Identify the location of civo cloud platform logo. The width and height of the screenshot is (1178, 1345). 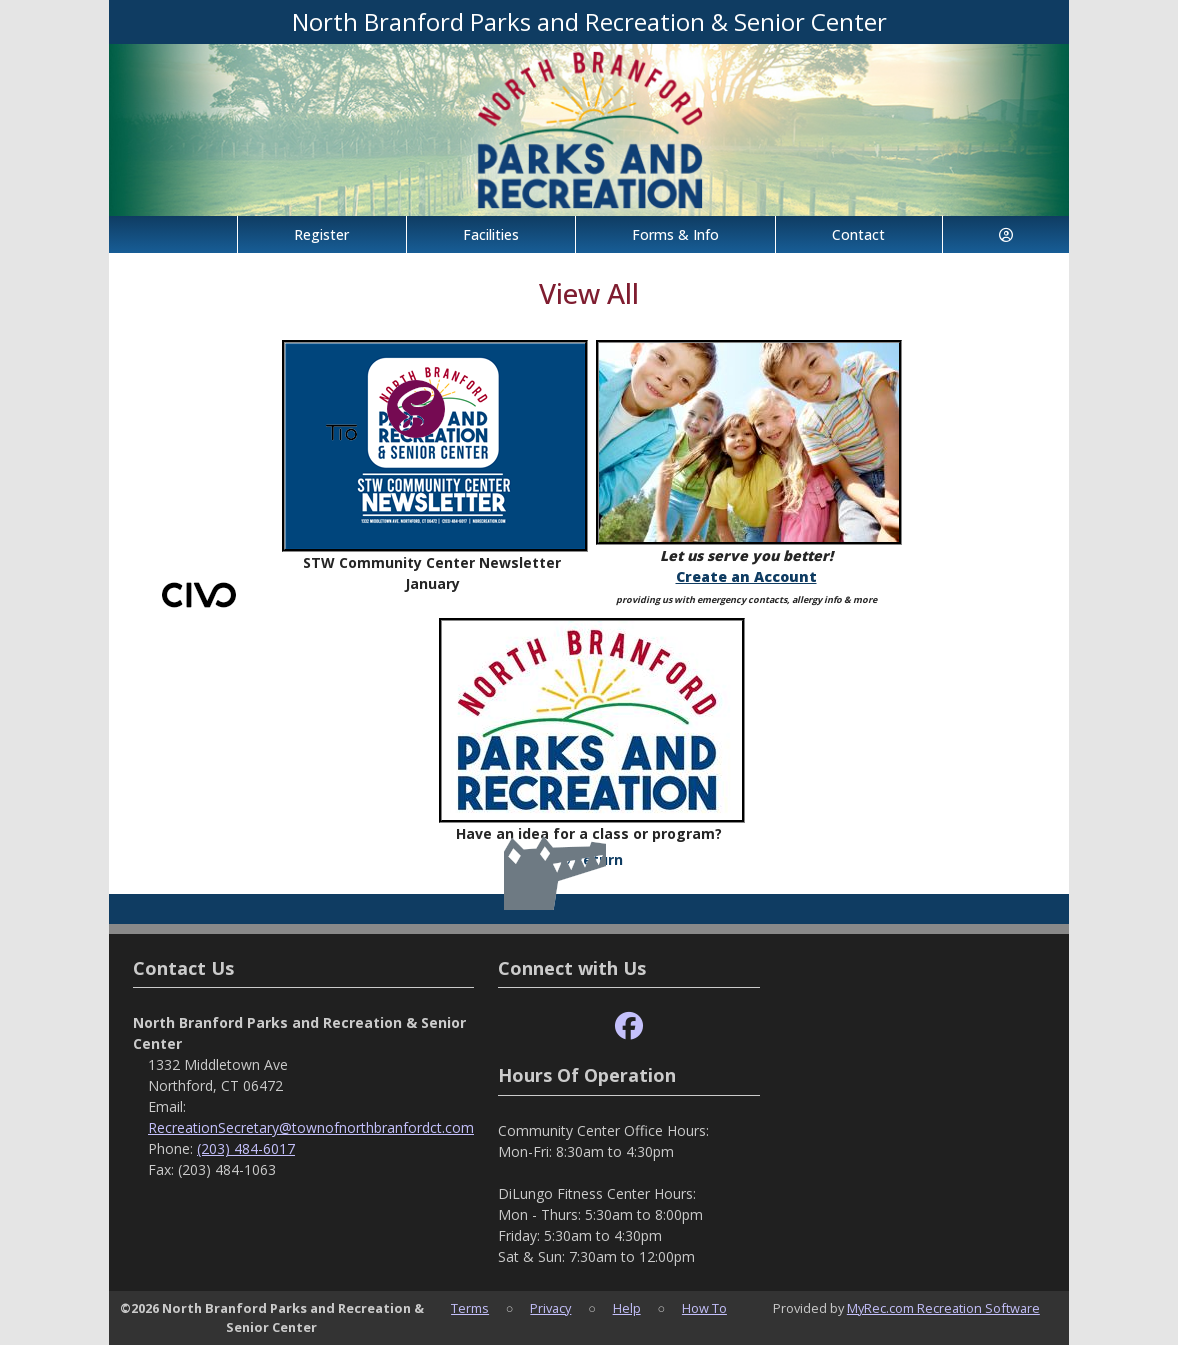
(199, 595).